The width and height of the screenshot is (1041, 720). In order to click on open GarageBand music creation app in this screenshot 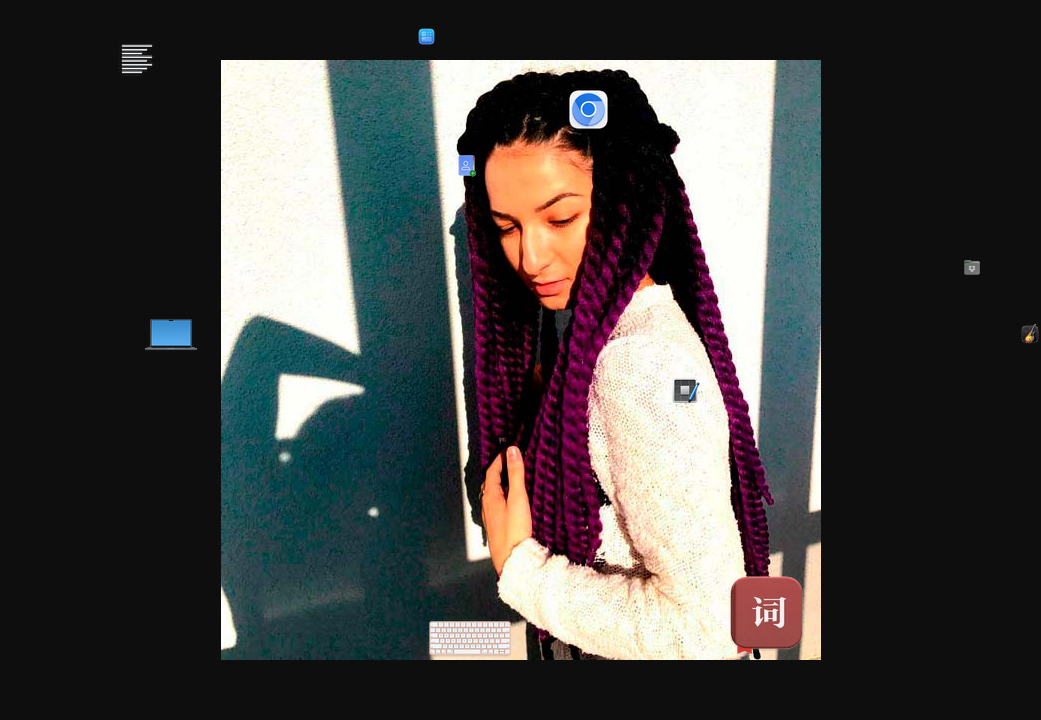, I will do `click(1030, 334)`.